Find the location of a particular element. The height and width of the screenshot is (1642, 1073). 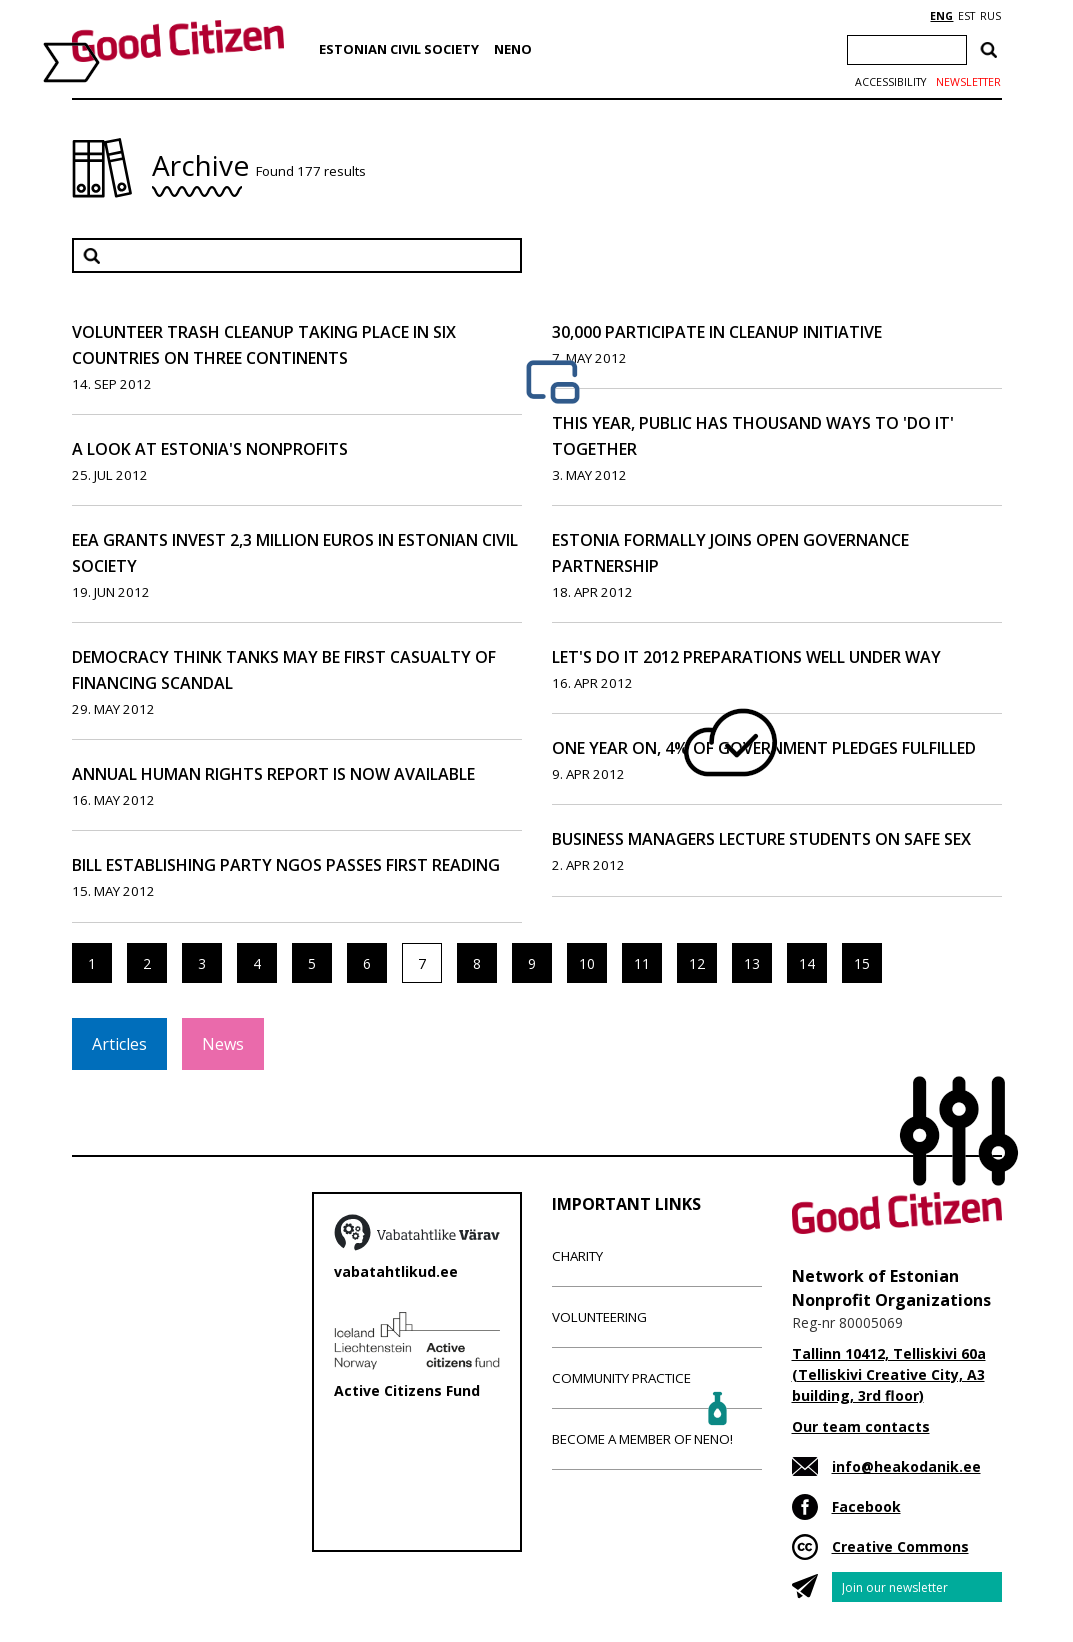

adjust settings or preferences is located at coordinates (959, 1131).